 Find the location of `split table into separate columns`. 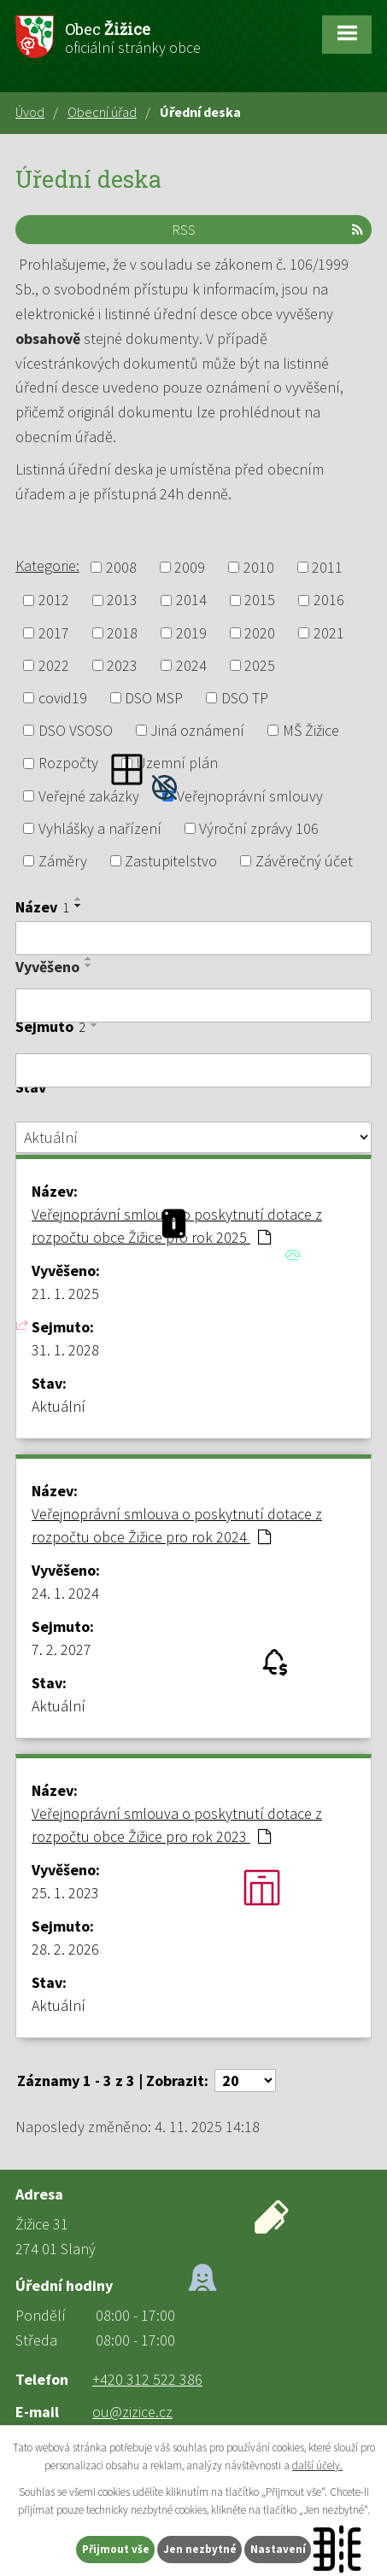

split table into separate columns is located at coordinates (337, 2549).